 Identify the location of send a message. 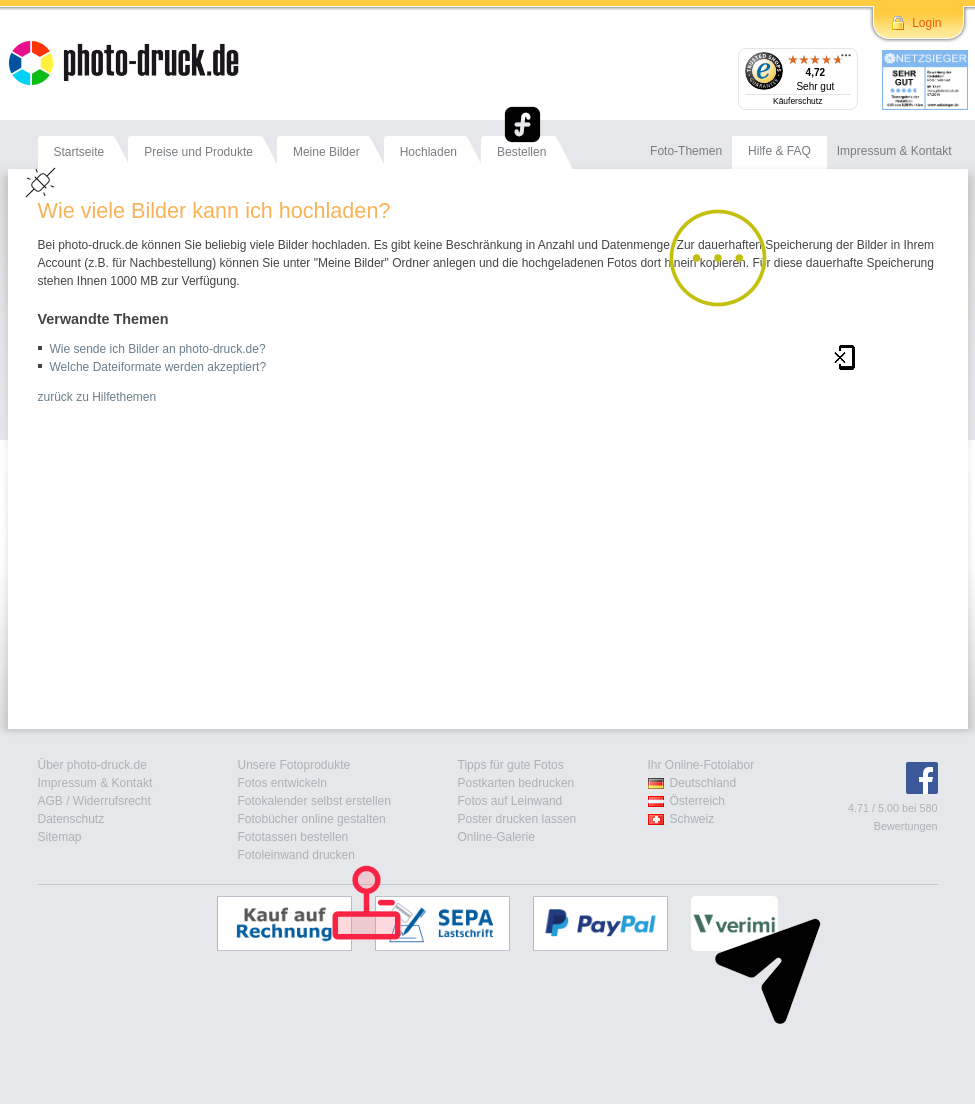
(766, 972).